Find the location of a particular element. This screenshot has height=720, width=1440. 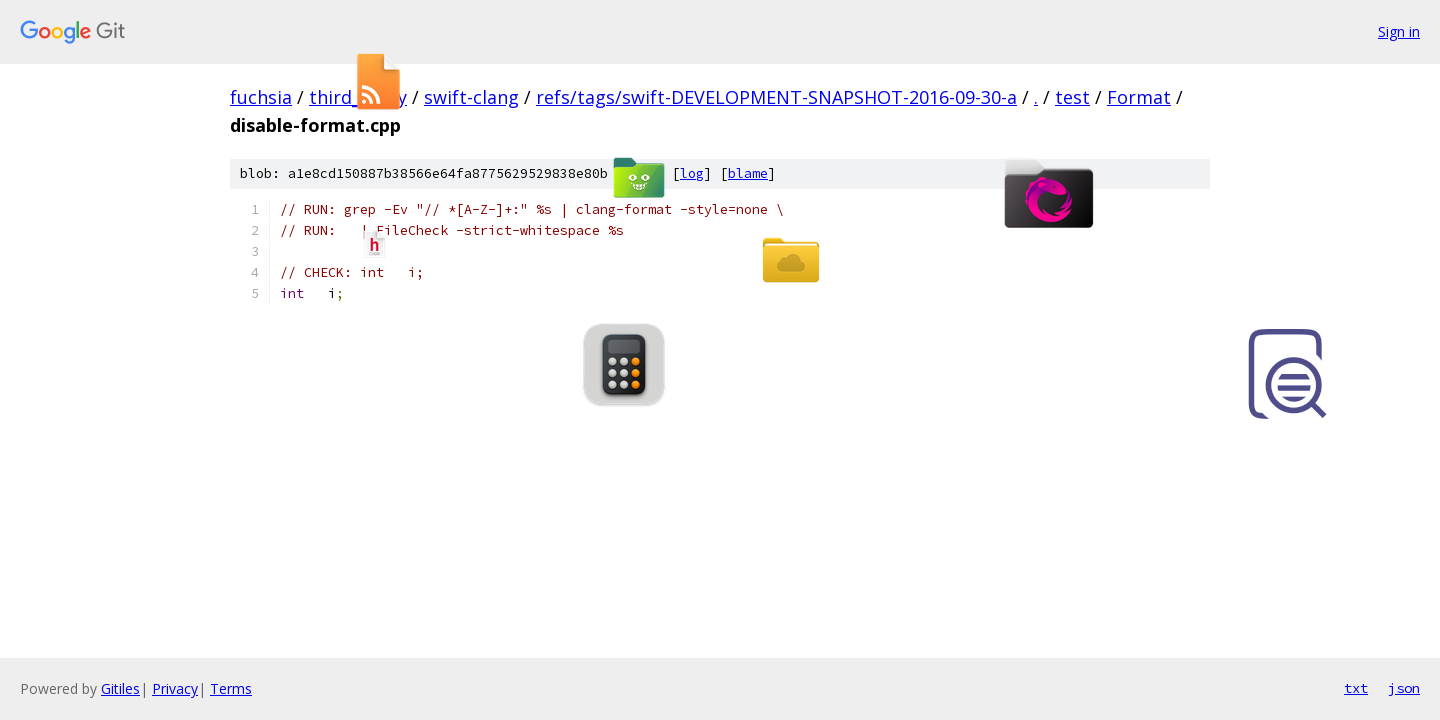

an RSS or XML feed file is located at coordinates (378, 81).